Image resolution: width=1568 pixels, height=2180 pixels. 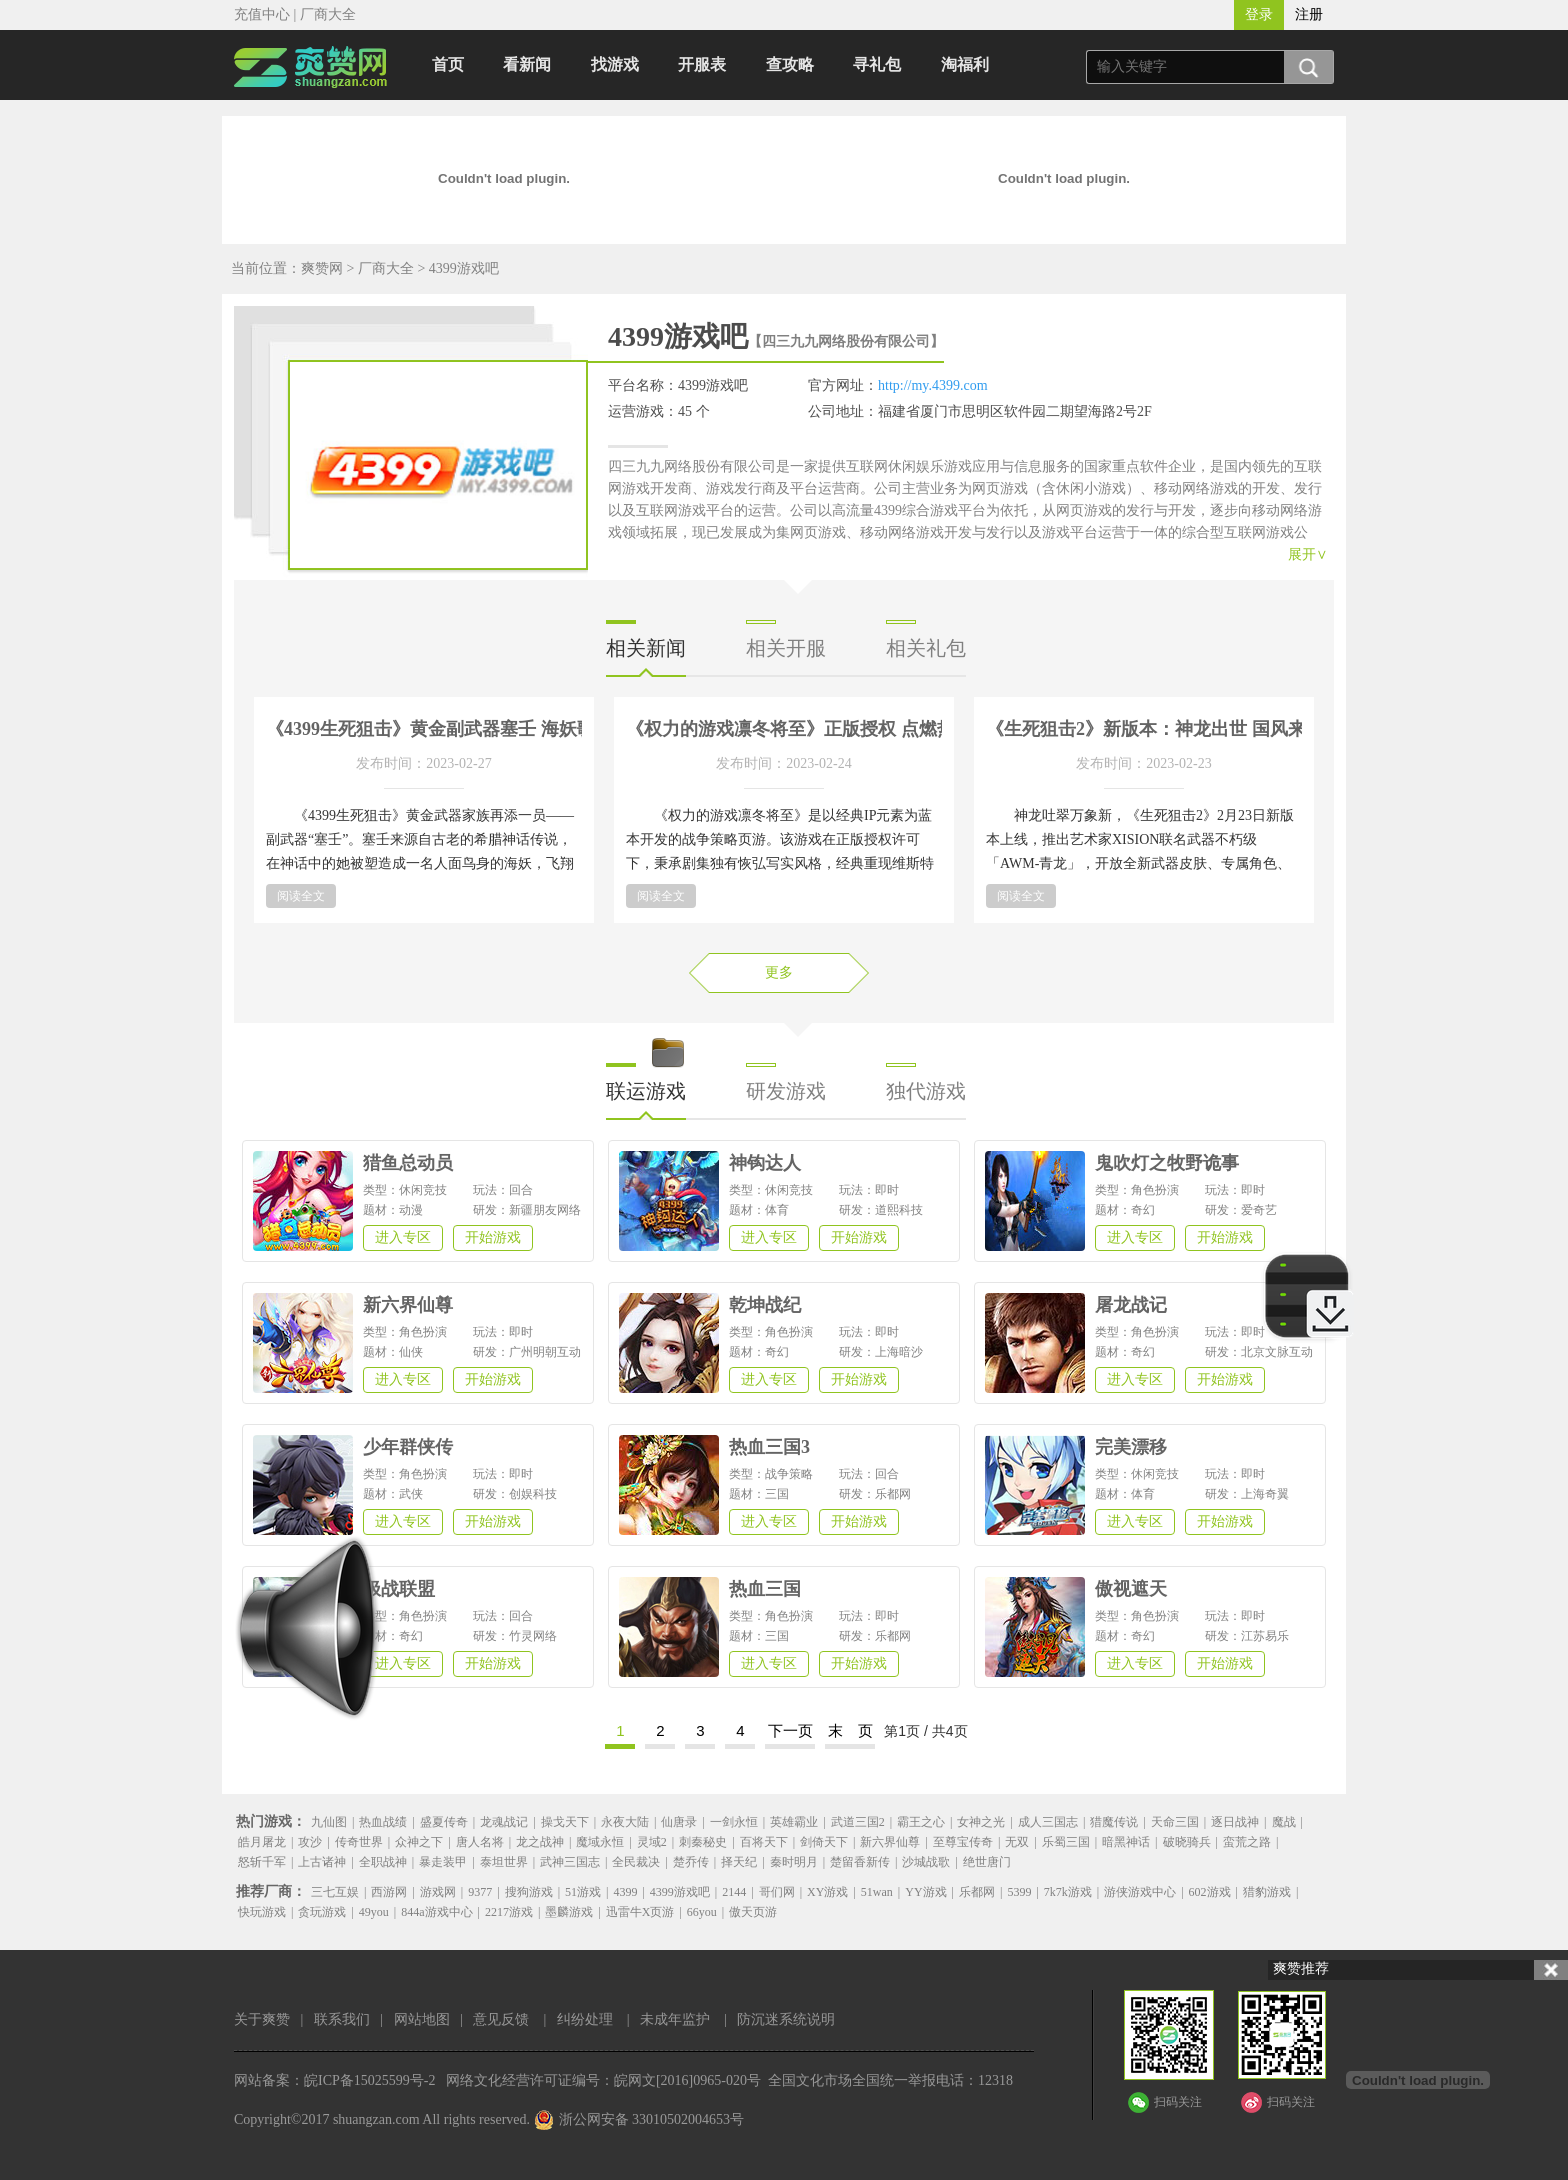 What do you see at coordinates (1307, 1297) in the screenshot?
I see `configure network server installation settings` at bounding box center [1307, 1297].